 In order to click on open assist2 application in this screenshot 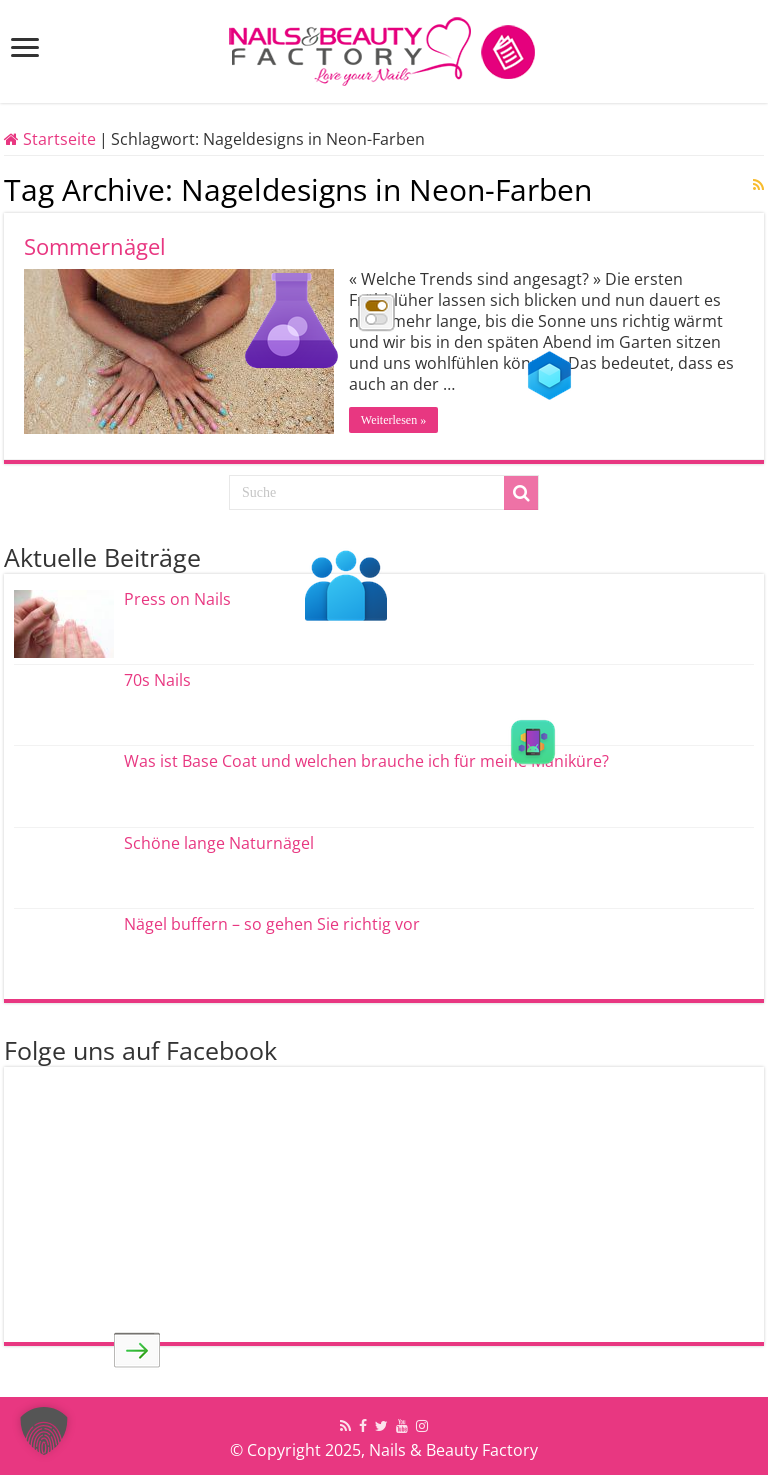, I will do `click(549, 375)`.